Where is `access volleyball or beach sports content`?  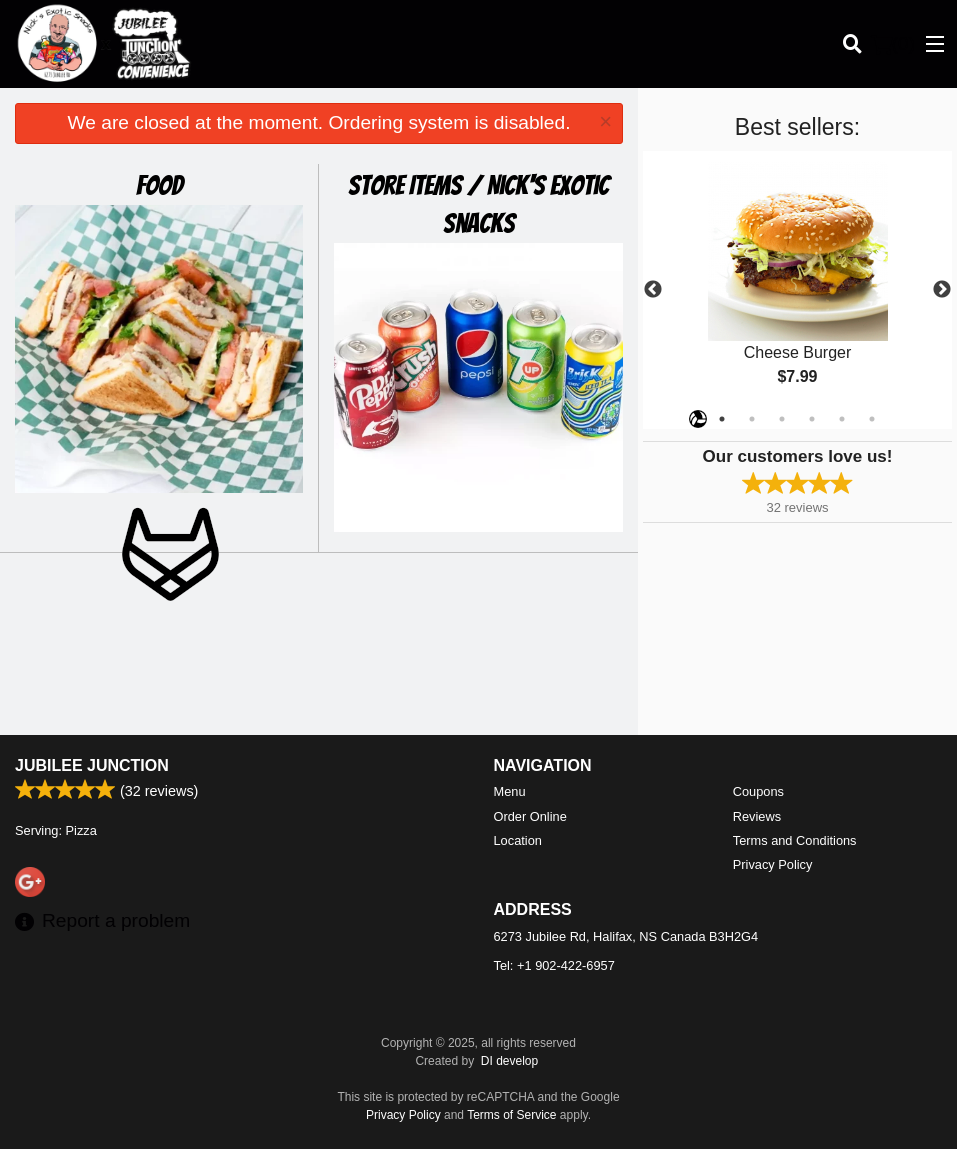 access volleyball or beach sports content is located at coordinates (698, 419).